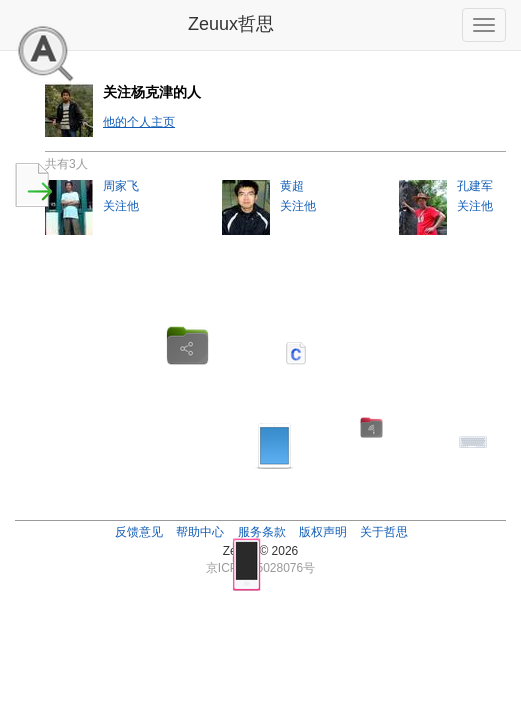 This screenshot has height=720, width=521. Describe the element at coordinates (473, 442) in the screenshot. I see `connect a bluetooth keyboard` at that location.